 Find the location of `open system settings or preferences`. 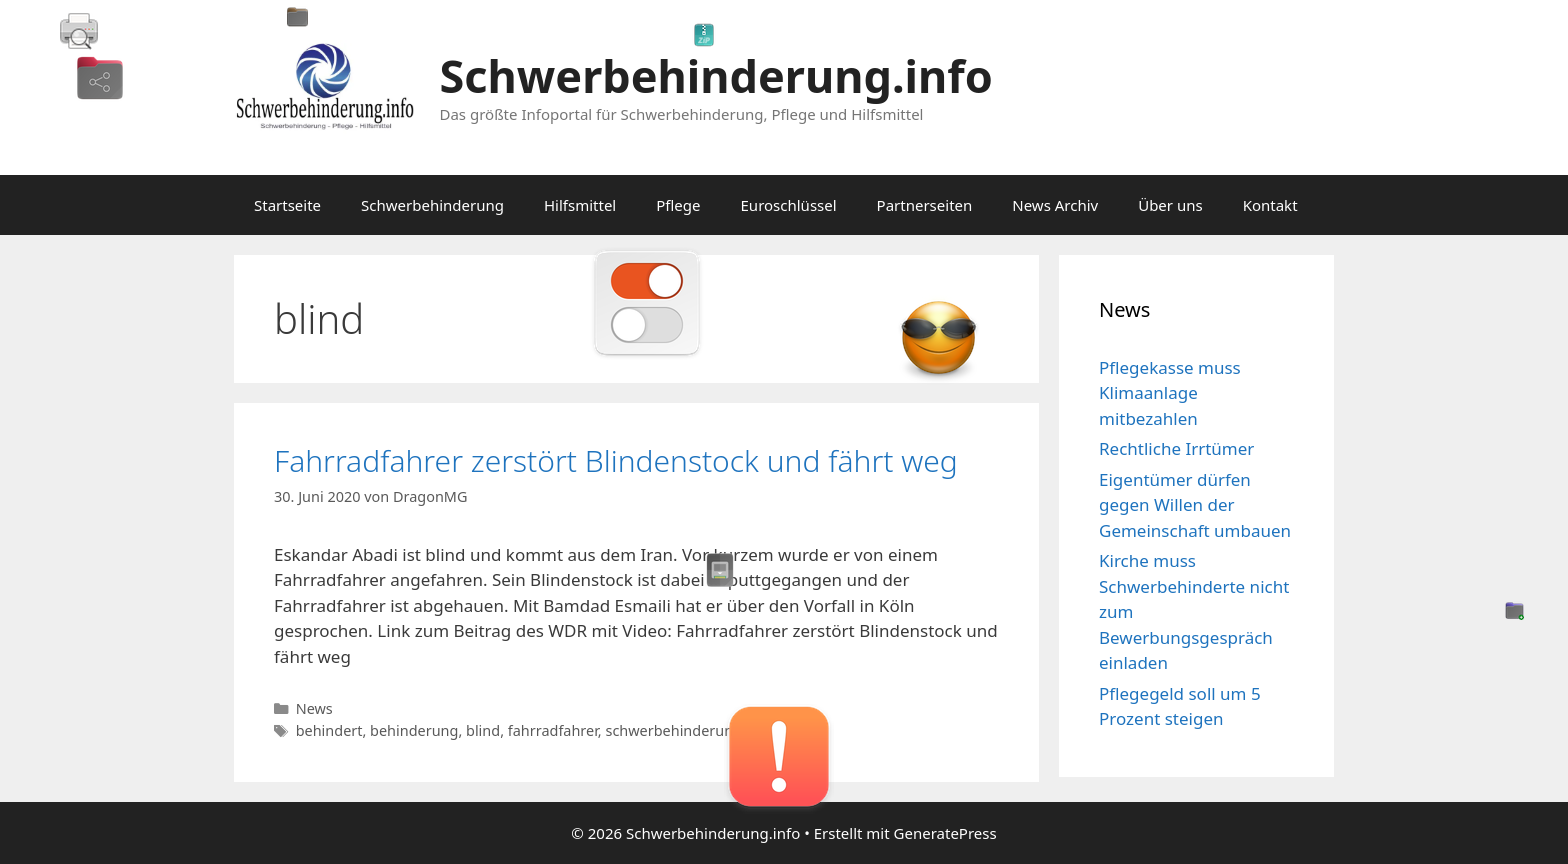

open system settings or preferences is located at coordinates (647, 303).